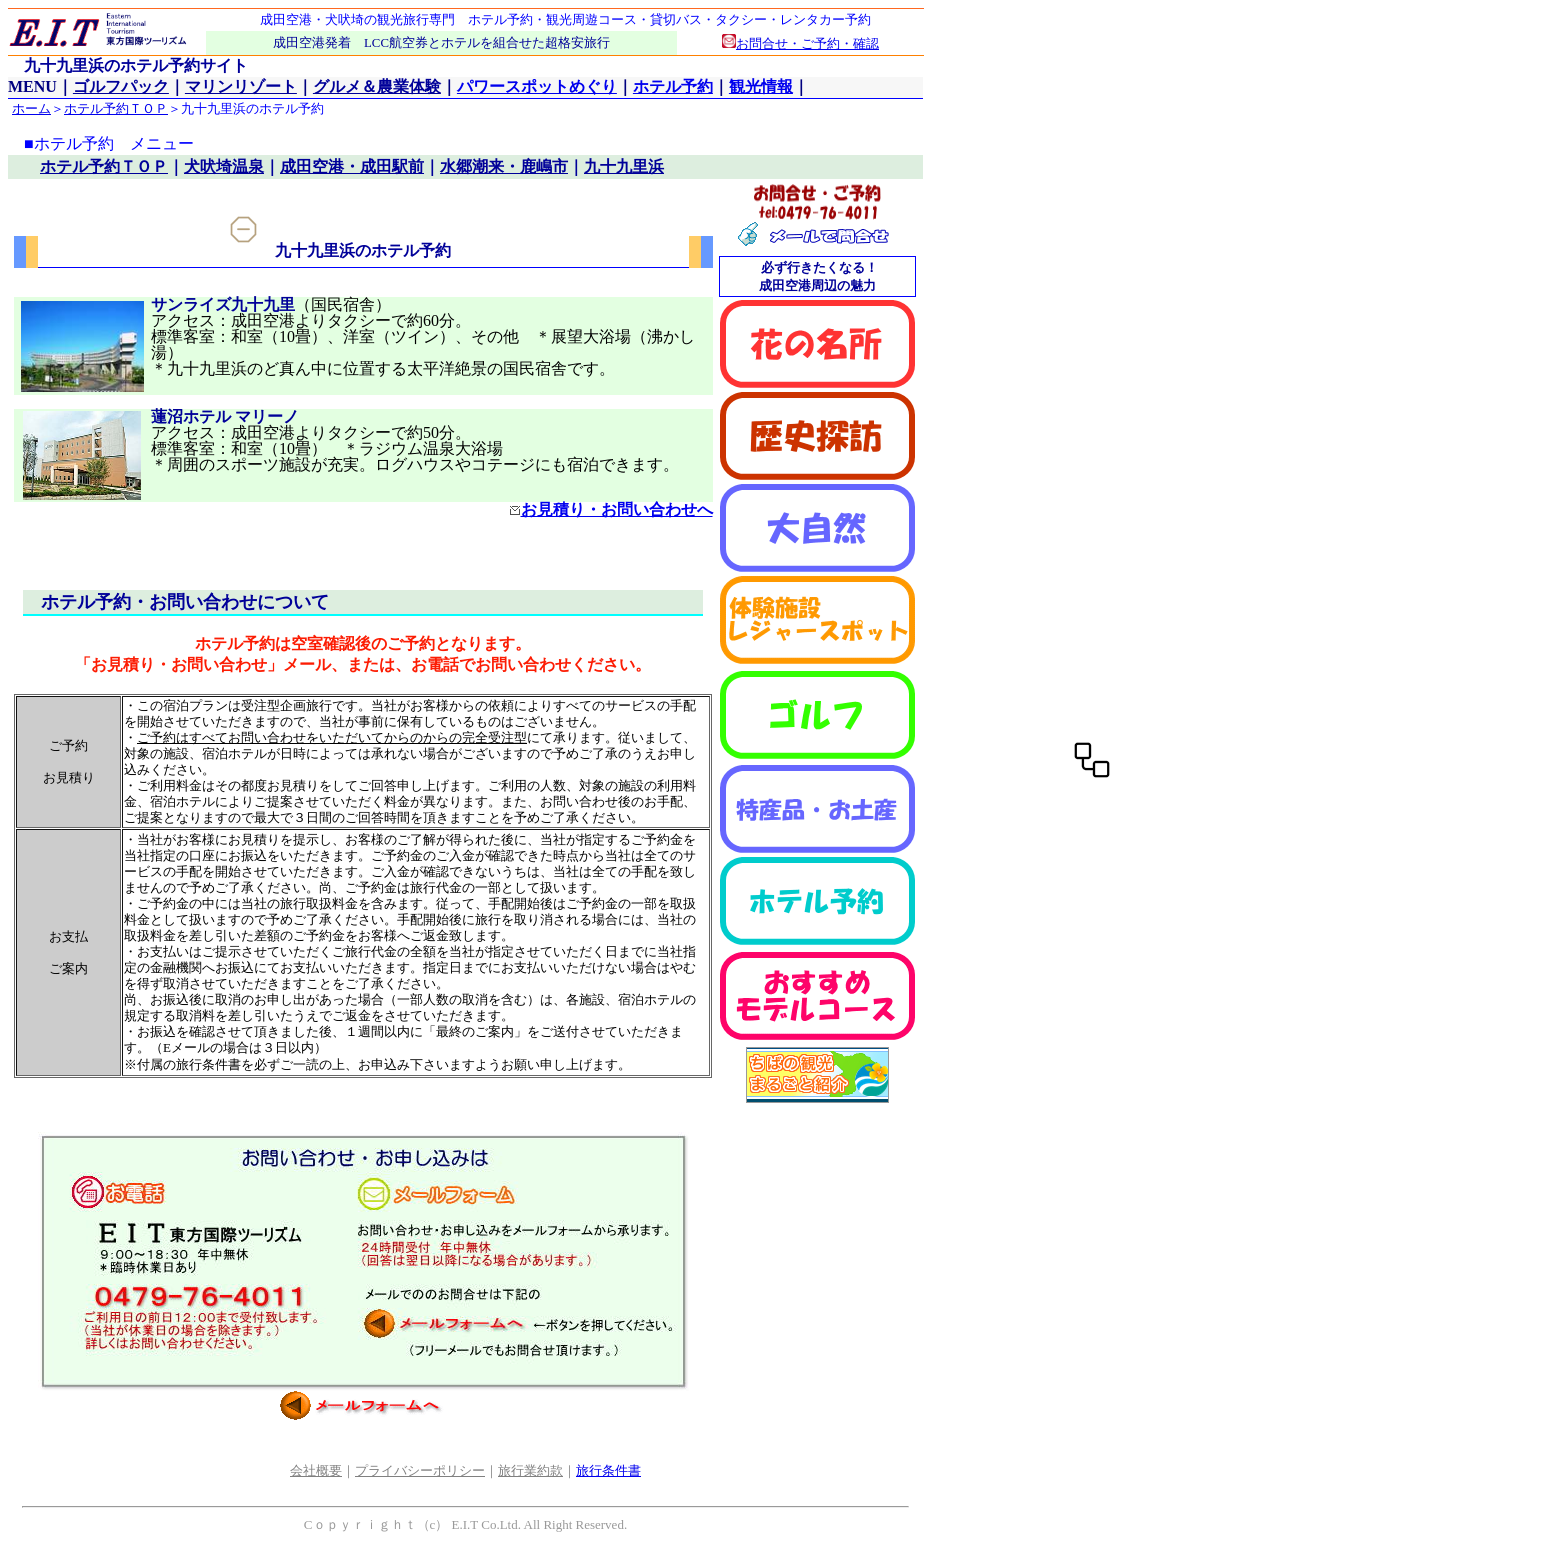  I want to click on view or manage automated workflows, so click(1092, 760).